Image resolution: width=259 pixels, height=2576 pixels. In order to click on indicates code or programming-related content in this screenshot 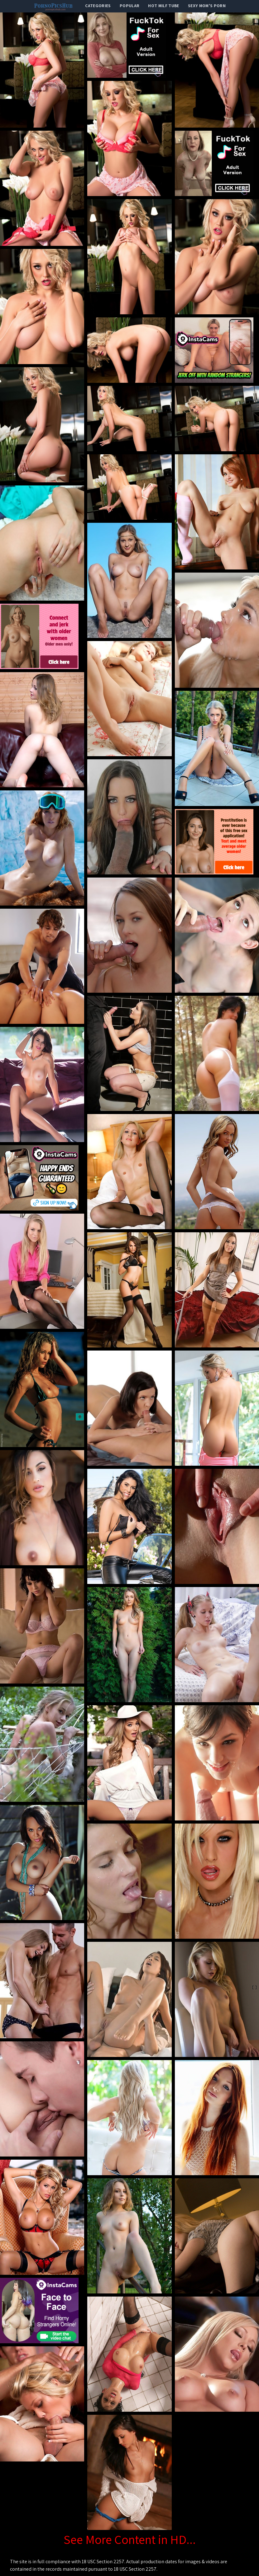, I will do `click(254, 1987)`.